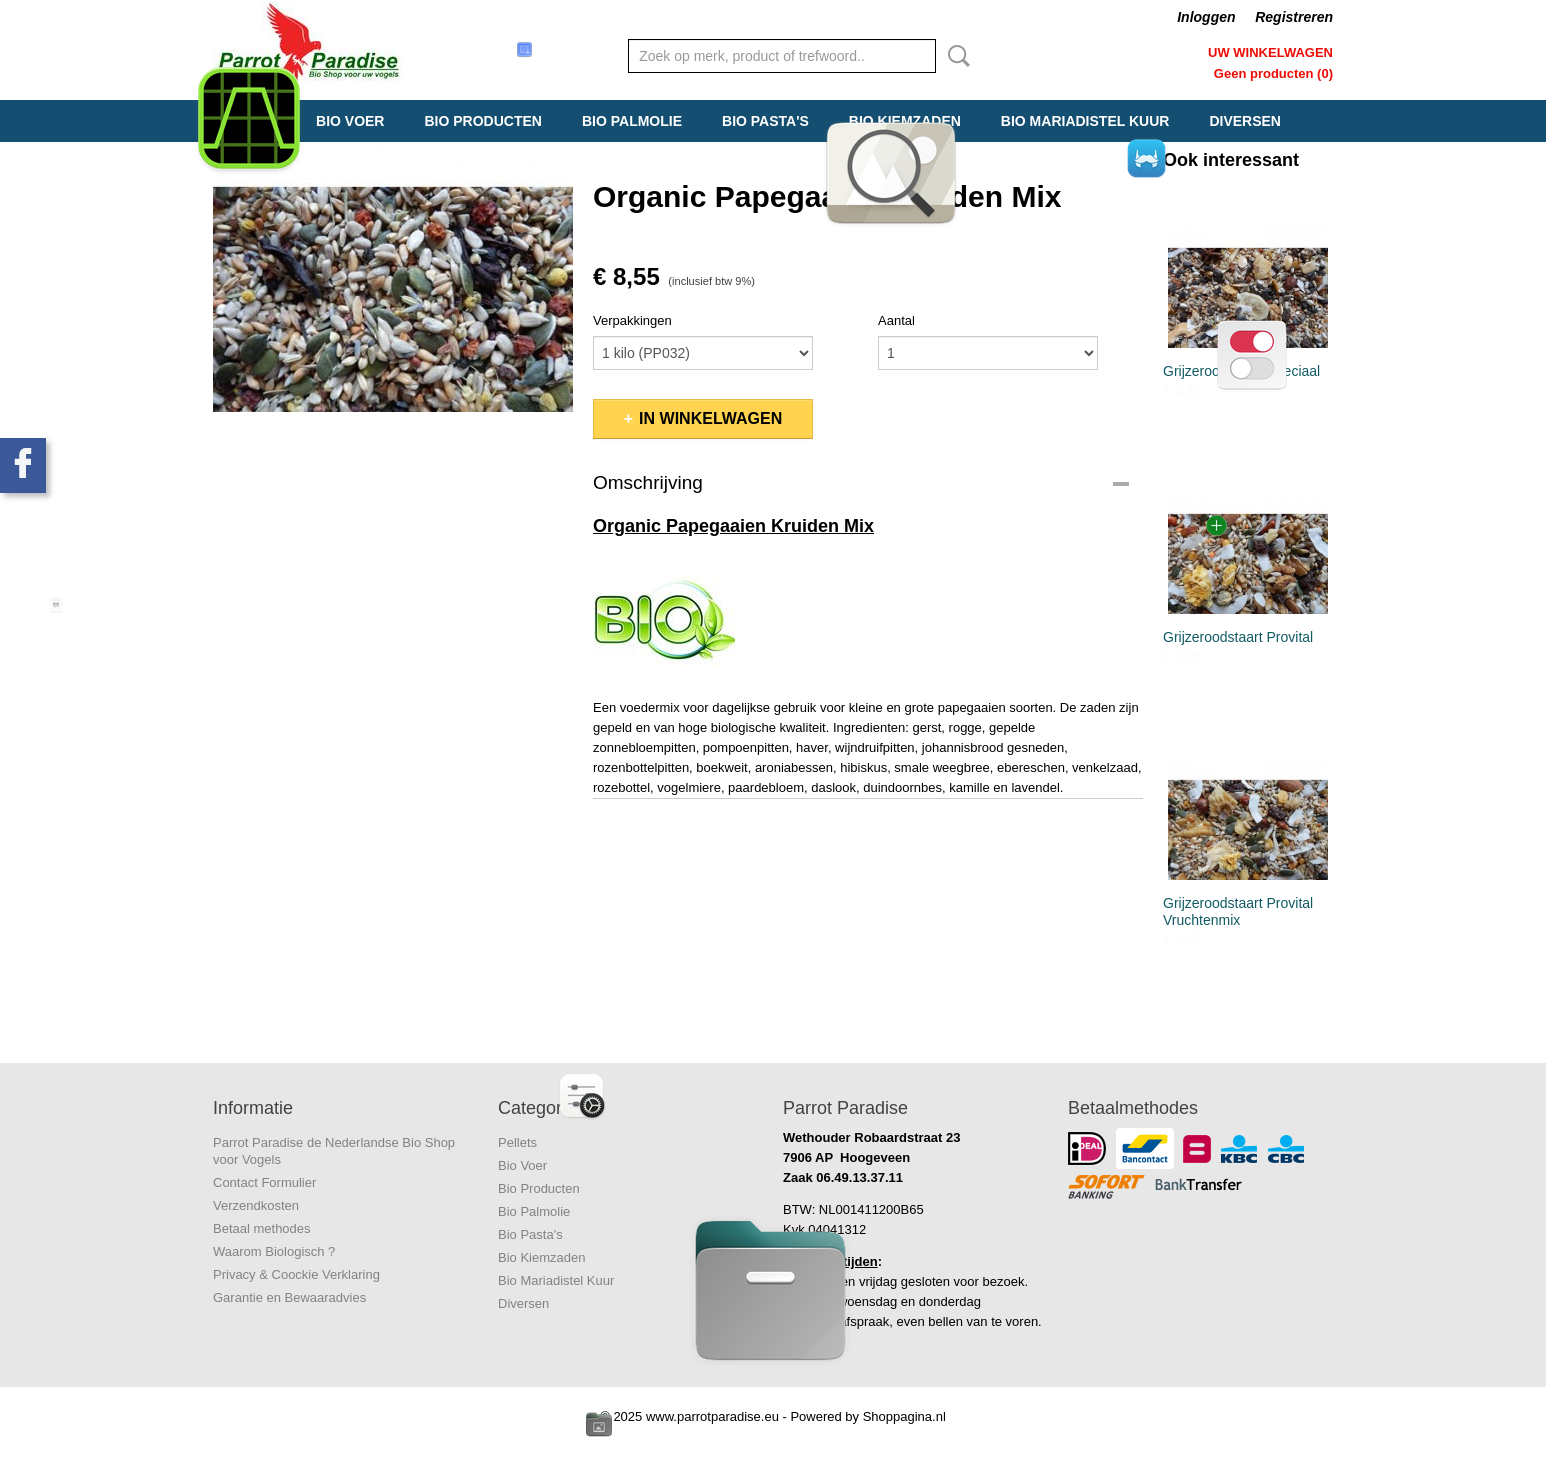 Image resolution: width=1546 pixels, height=1459 pixels. Describe the element at coordinates (1216, 525) in the screenshot. I see `add a new item to a list` at that location.